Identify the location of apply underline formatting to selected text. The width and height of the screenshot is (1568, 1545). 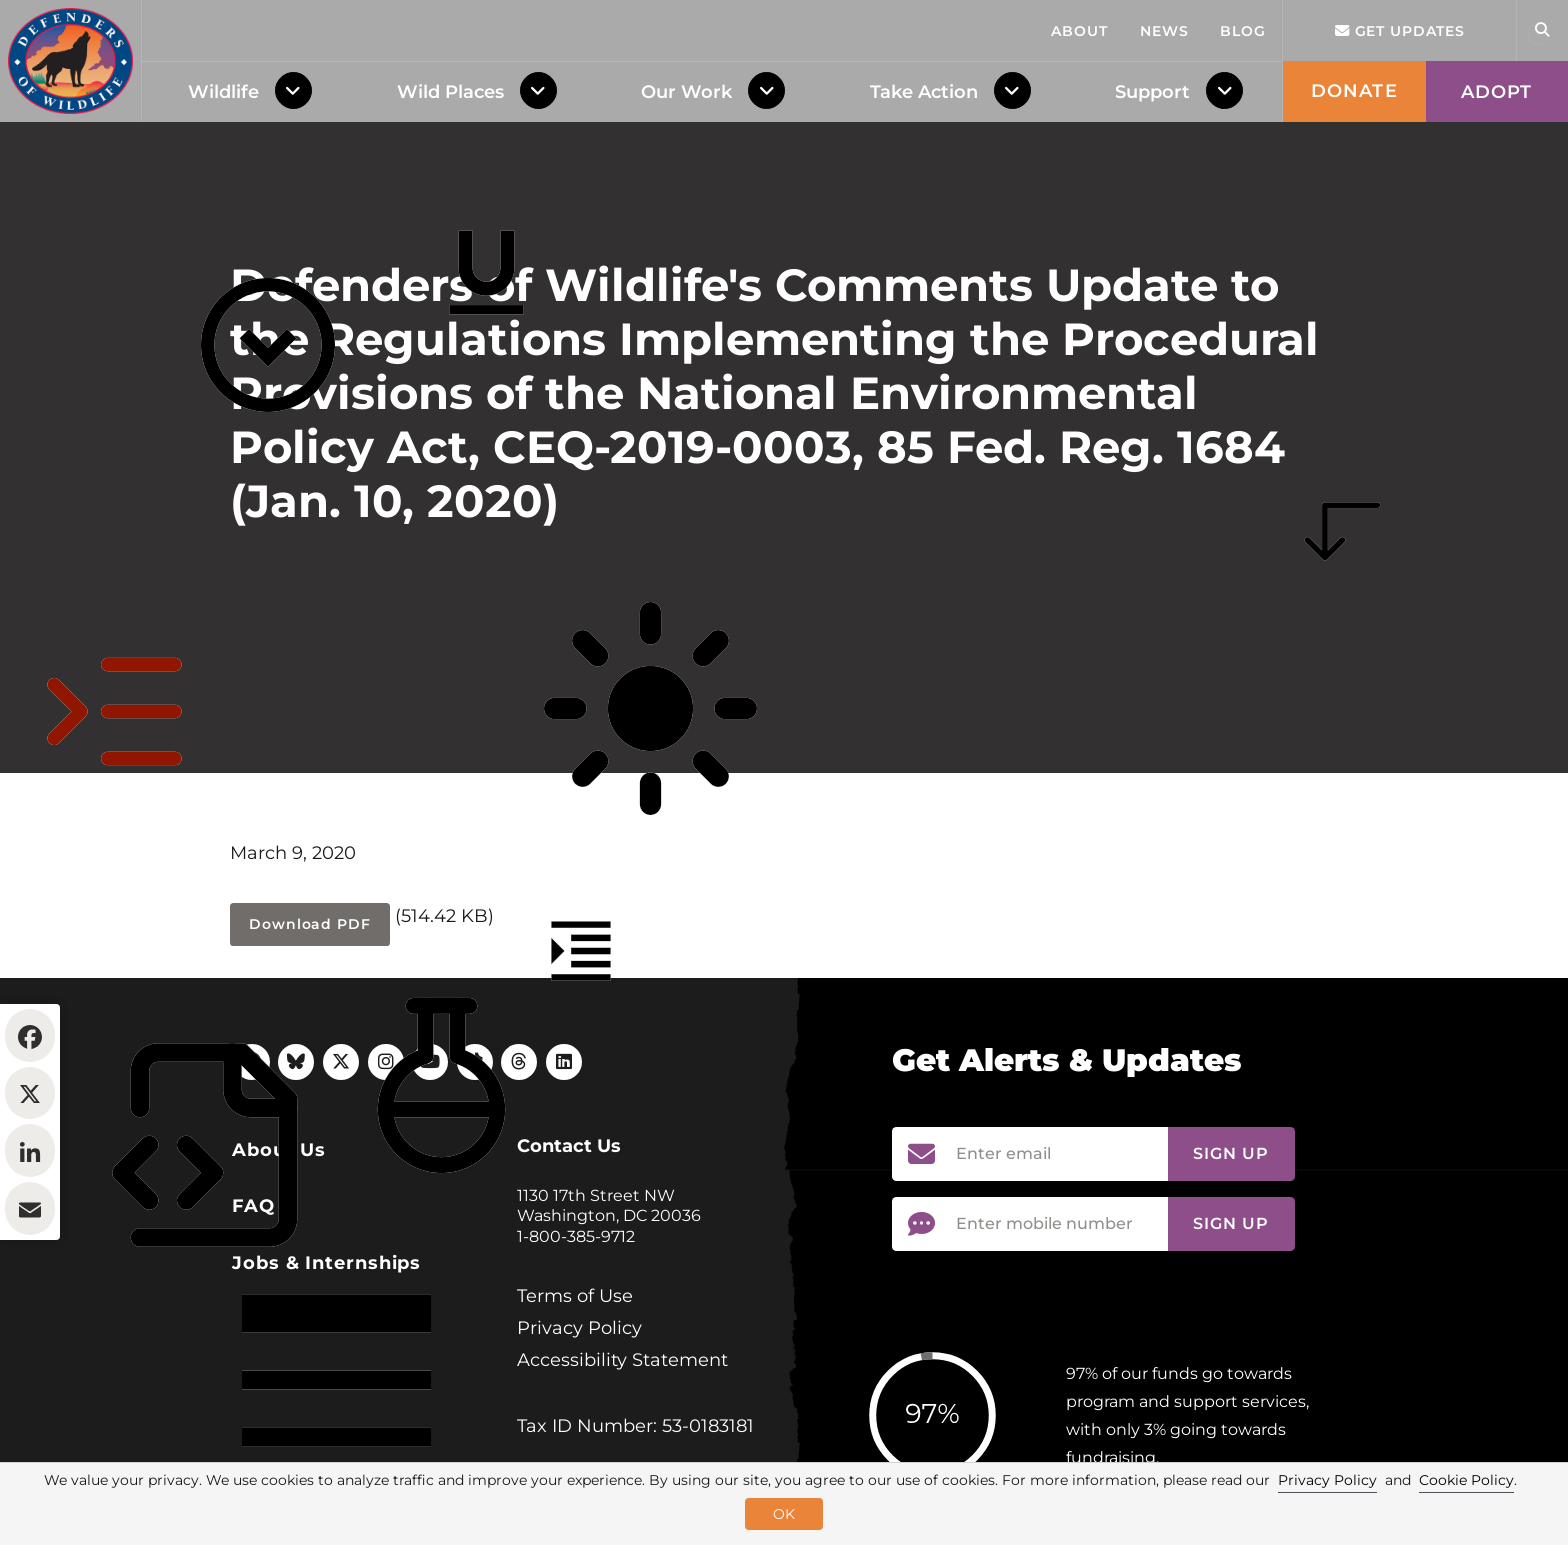
(486, 272).